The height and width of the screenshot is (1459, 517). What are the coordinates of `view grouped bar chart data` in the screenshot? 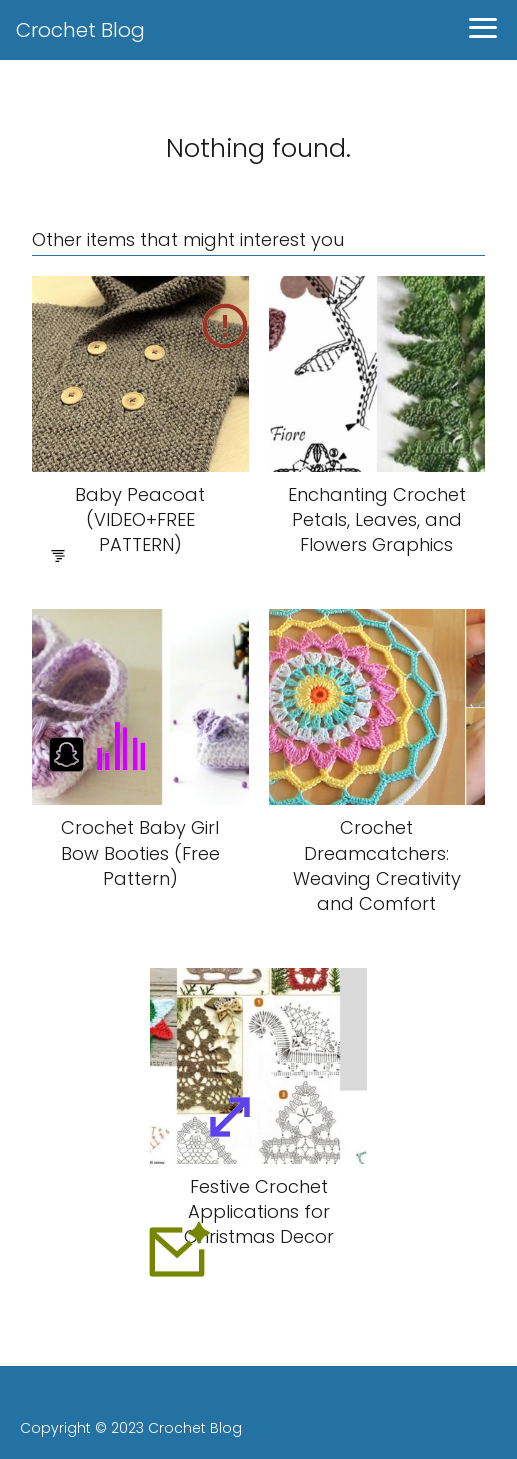 It's located at (122, 747).